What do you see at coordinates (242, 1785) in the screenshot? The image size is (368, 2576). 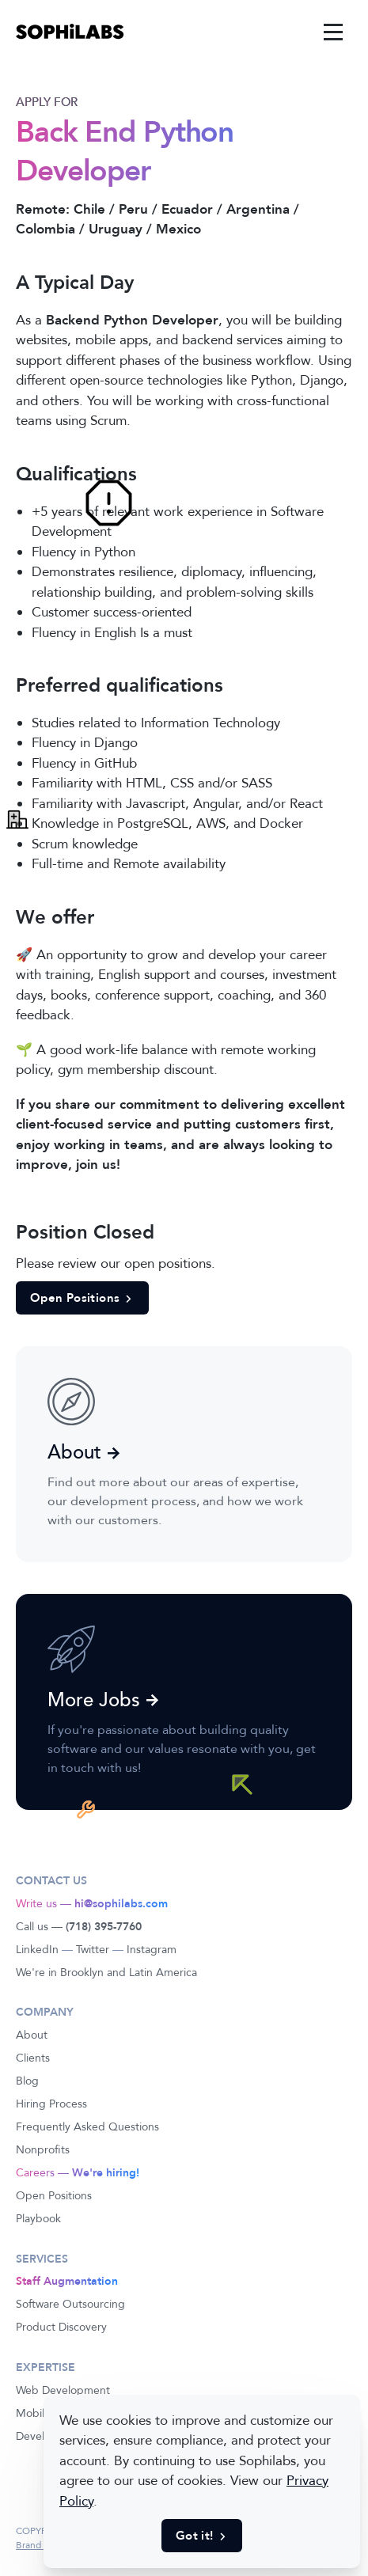 I see `navigate back to previous screen` at bounding box center [242, 1785].